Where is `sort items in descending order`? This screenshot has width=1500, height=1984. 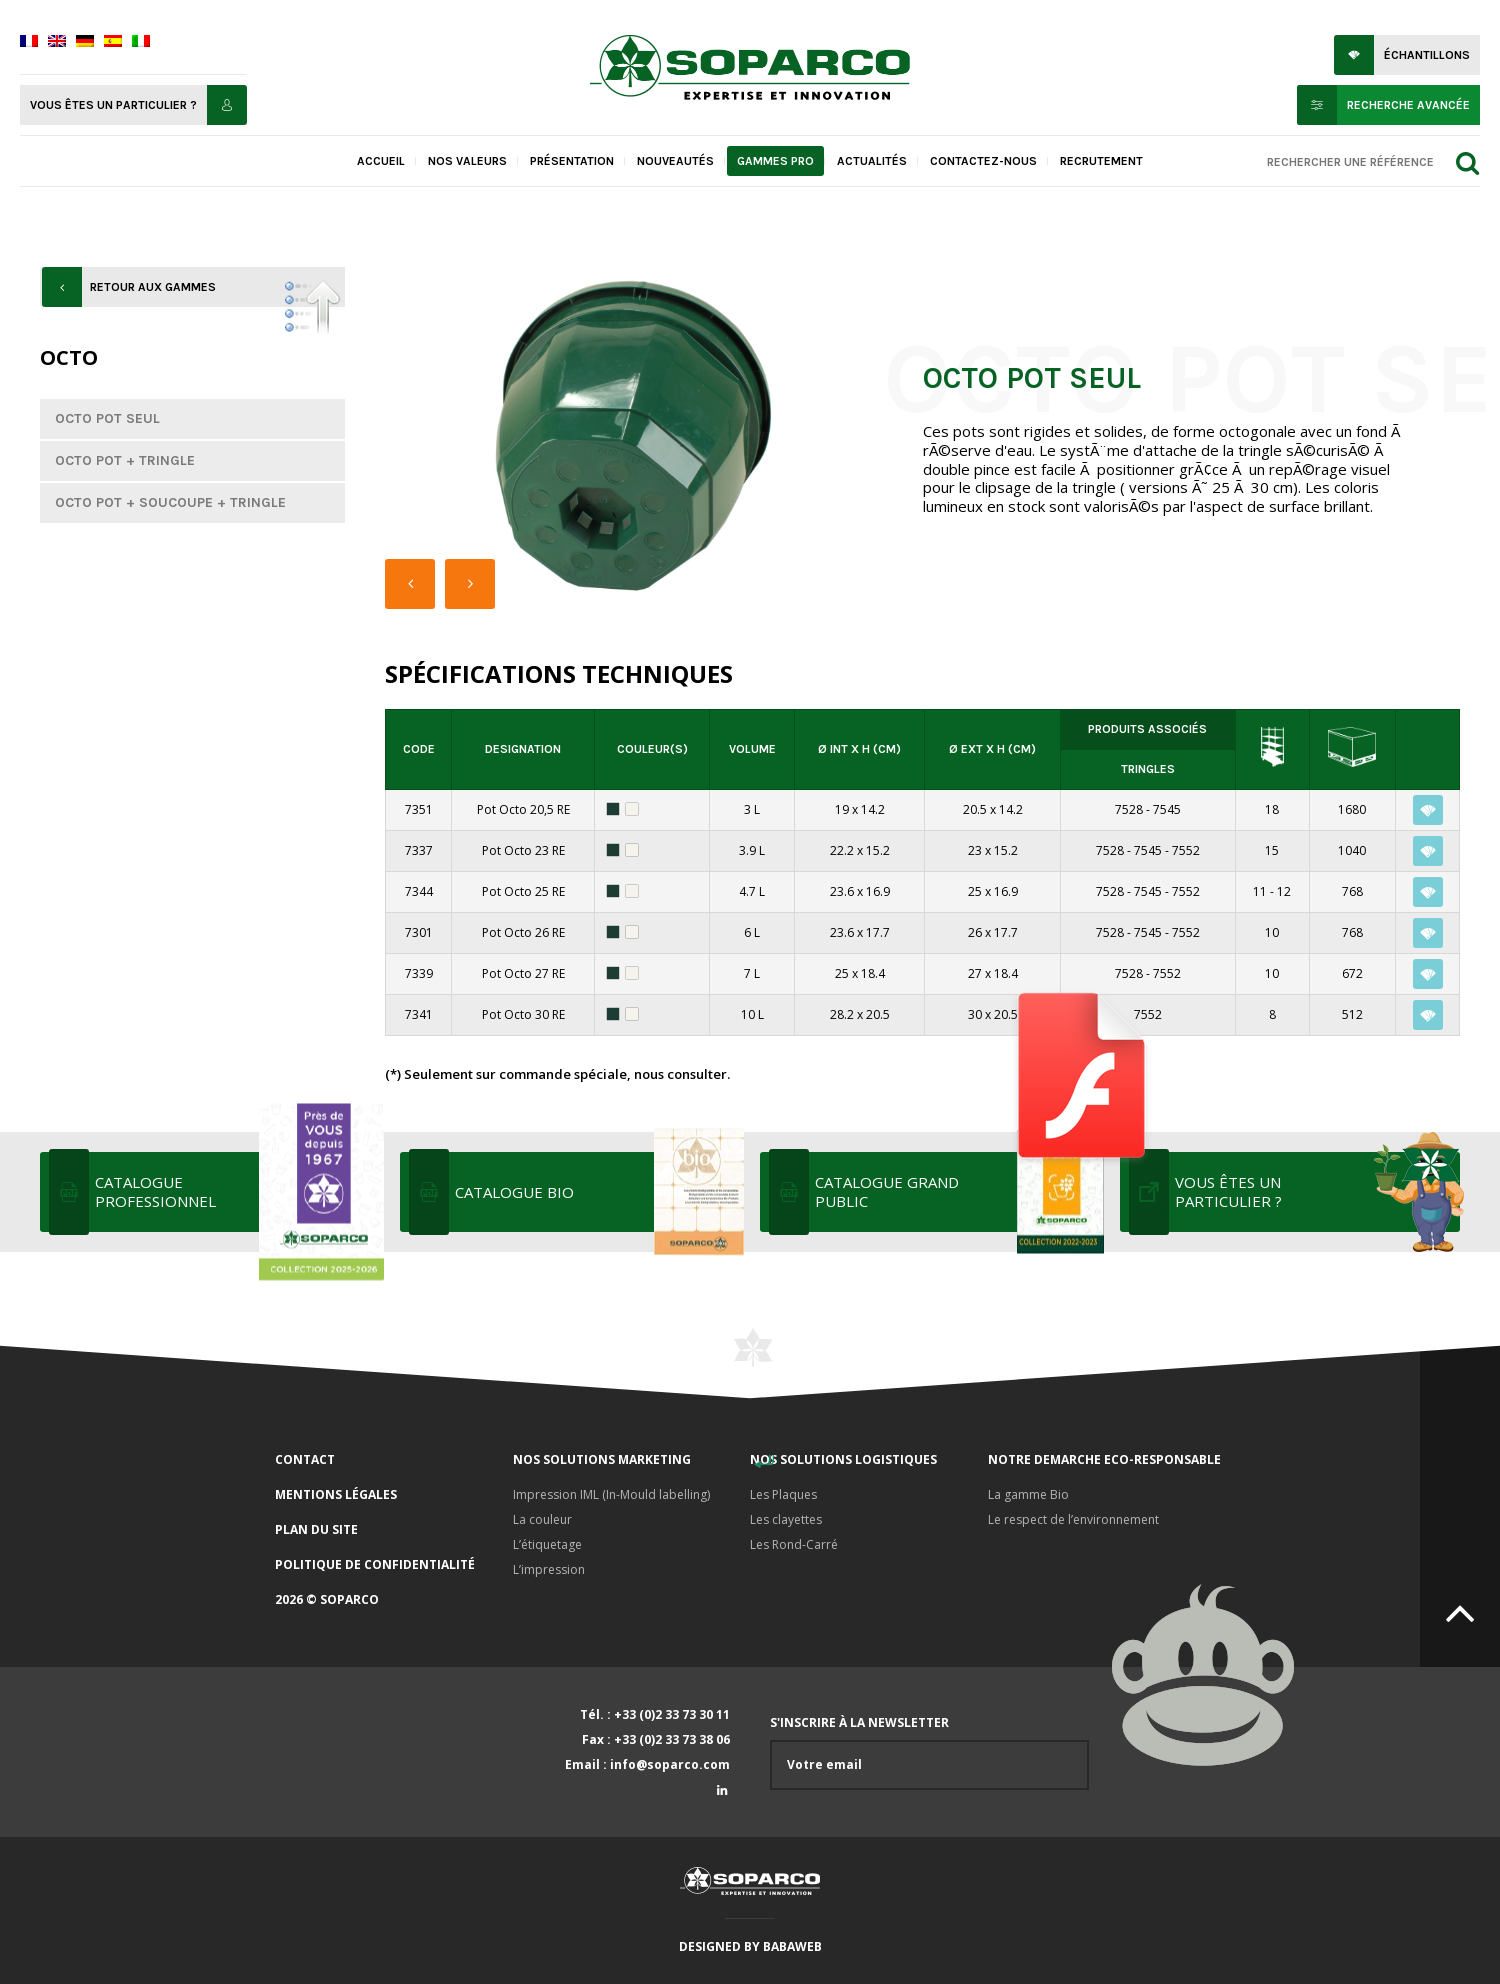 sort items in descending order is located at coordinates (315, 308).